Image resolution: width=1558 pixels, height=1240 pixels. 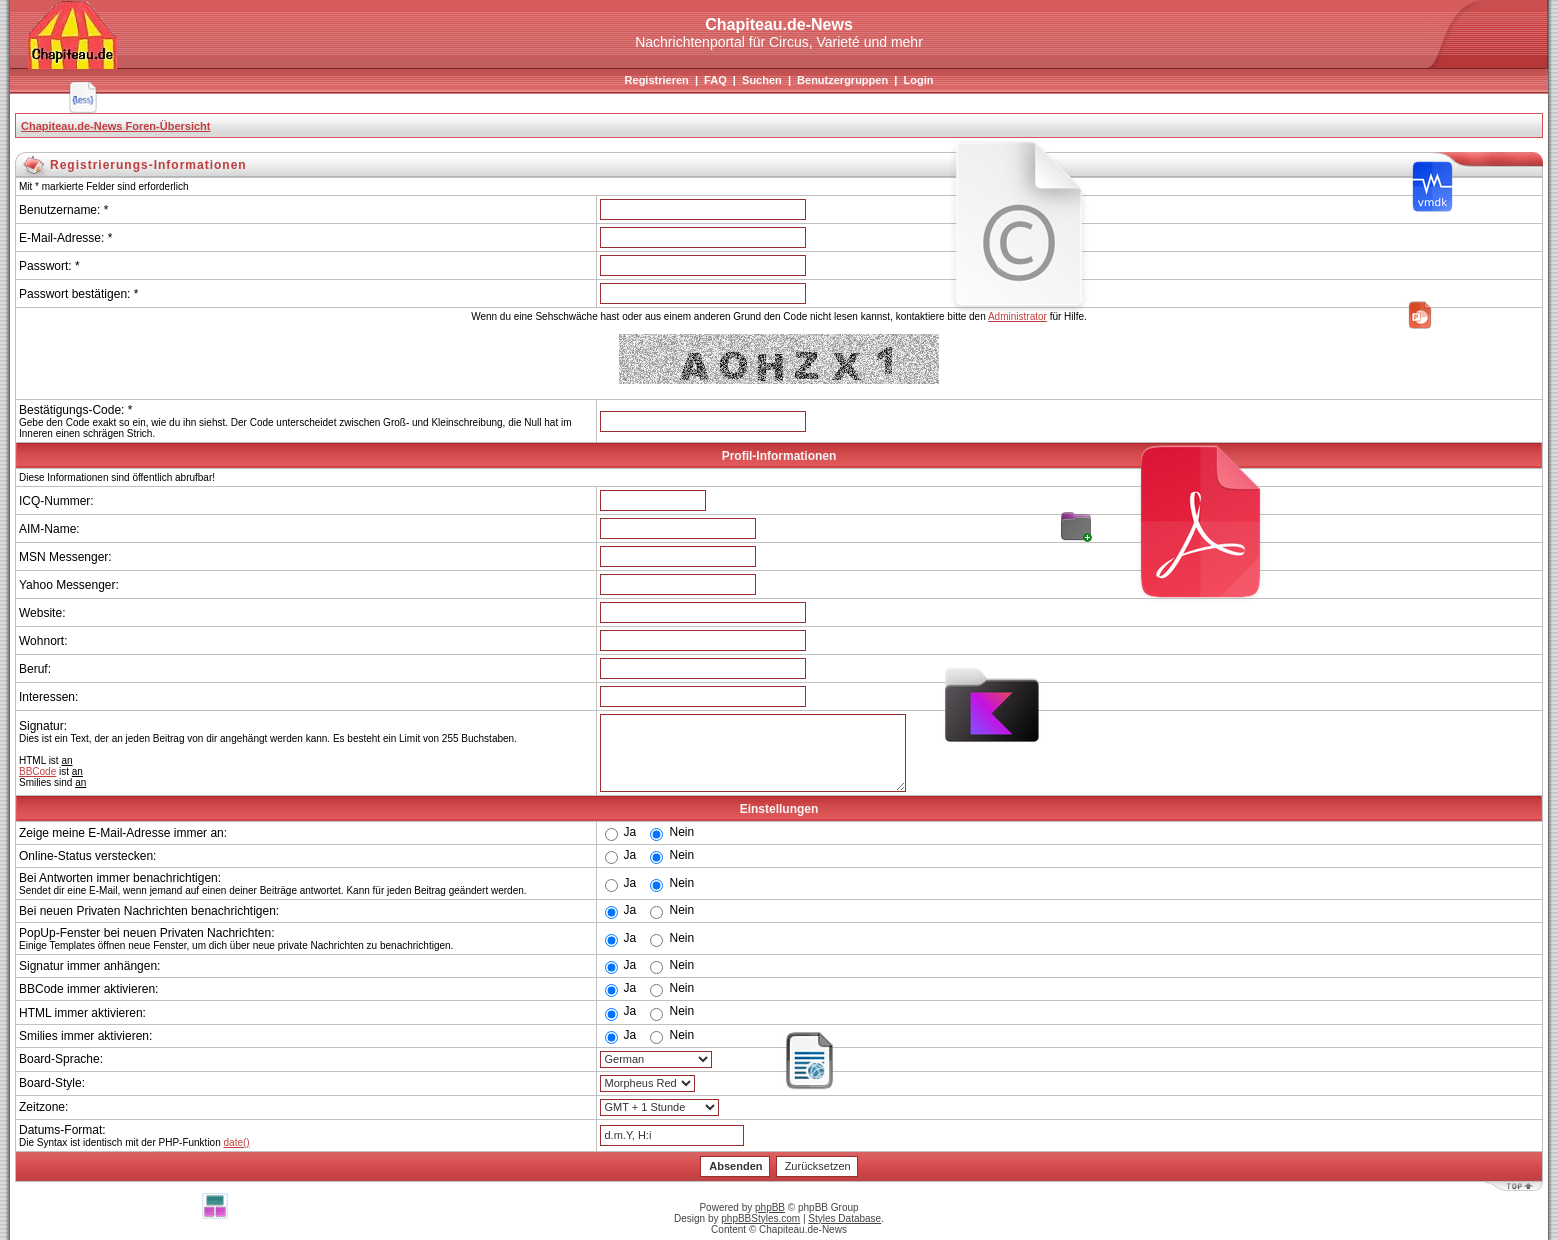 I want to click on open kotlin project folder, so click(x=991, y=707).